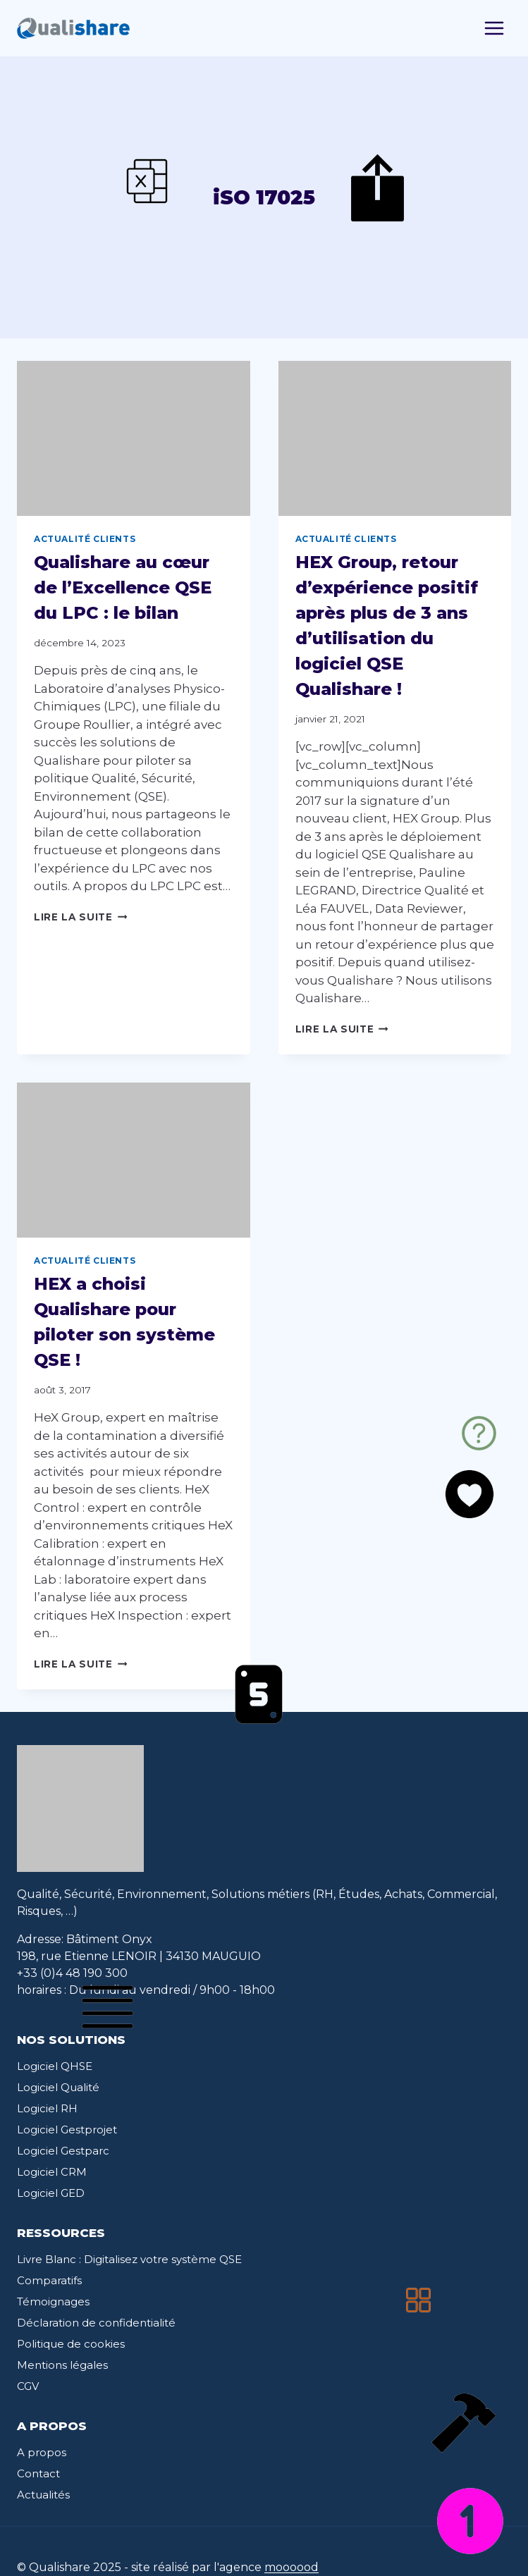 This screenshot has width=528, height=2576. I want to click on view items in grid layout, so click(418, 2300).